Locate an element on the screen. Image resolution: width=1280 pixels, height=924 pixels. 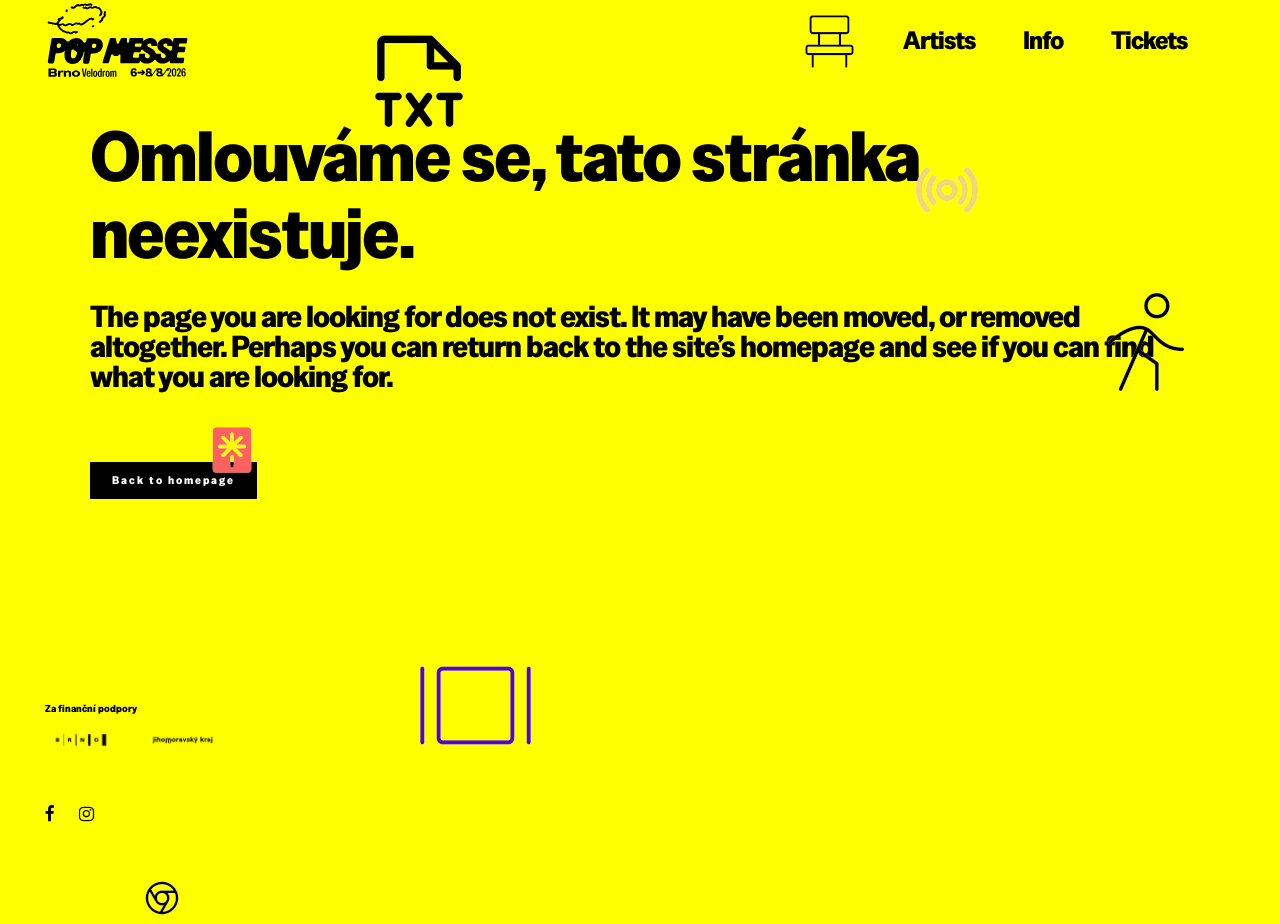
start a live broadcast or stream is located at coordinates (947, 190).